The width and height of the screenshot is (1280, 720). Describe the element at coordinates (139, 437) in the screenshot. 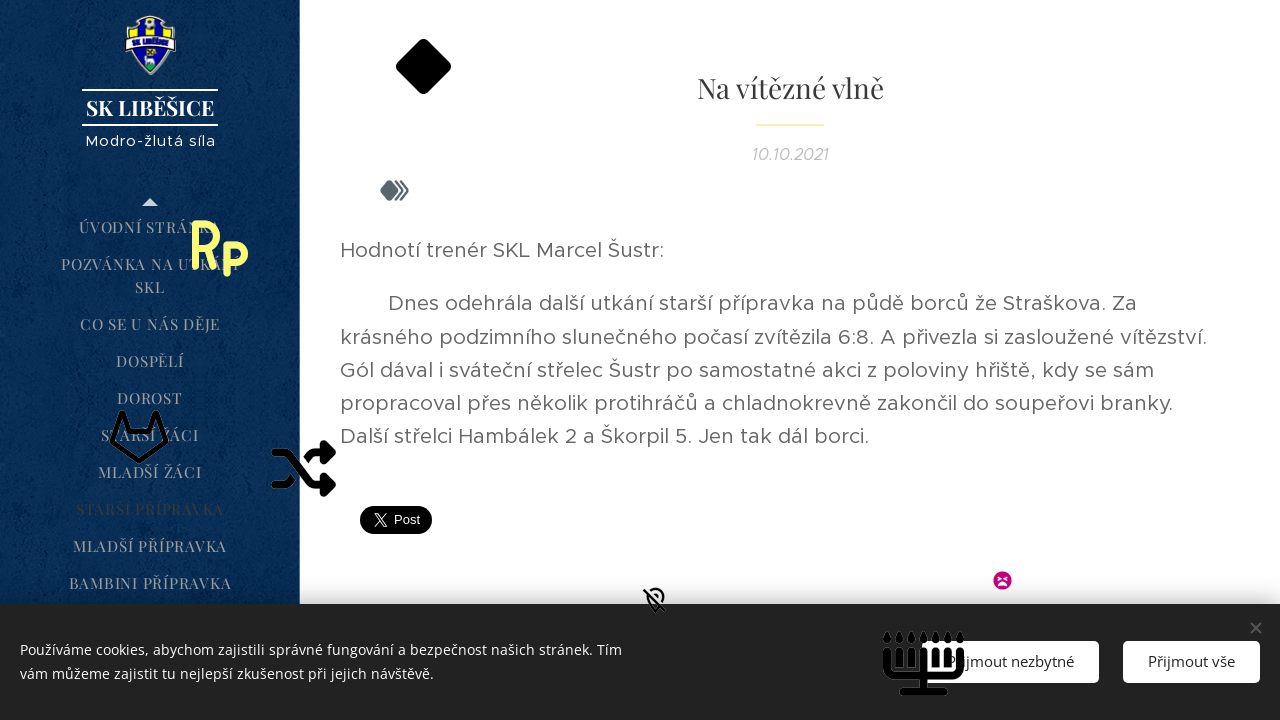

I see `open GitLab repository` at that location.